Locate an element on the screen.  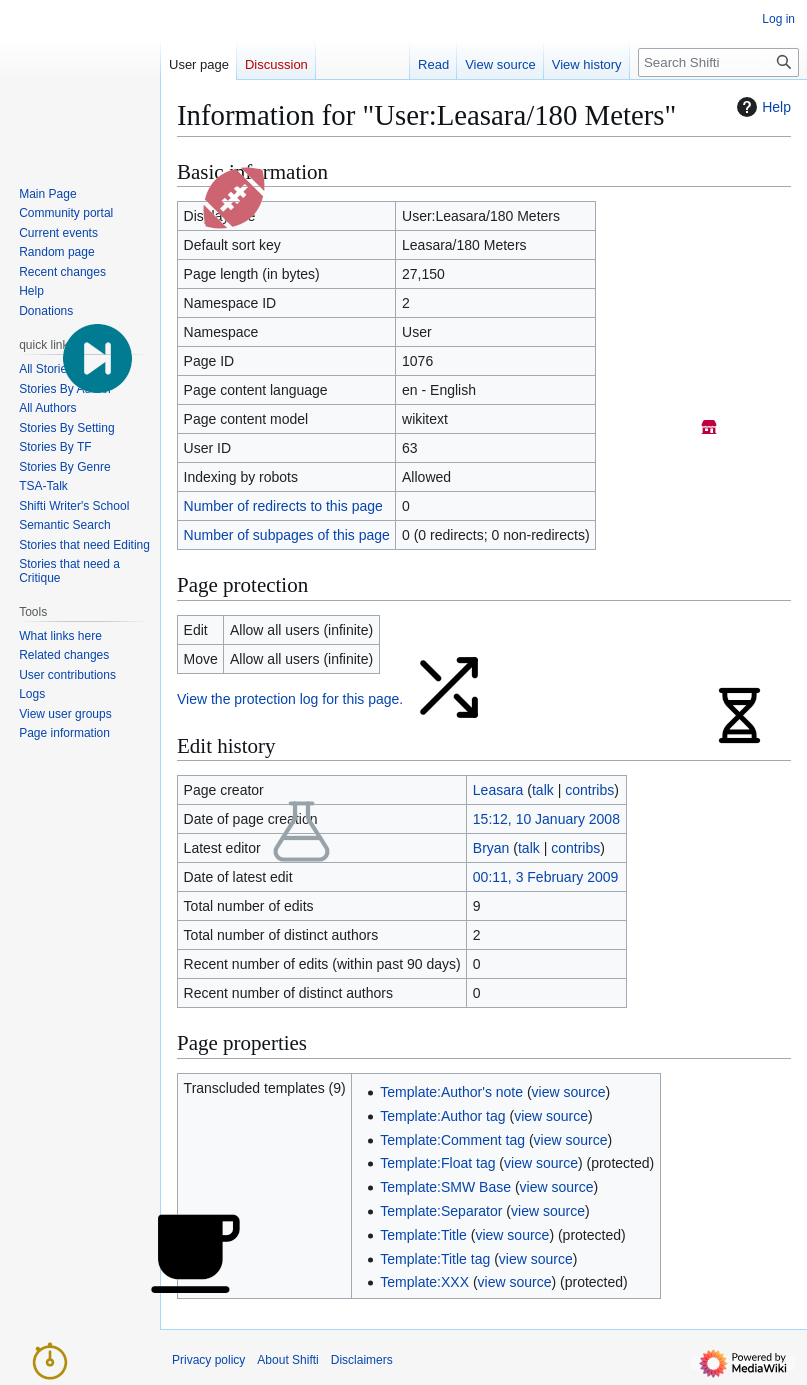
shuffle playlist or queue order is located at coordinates (447, 687).